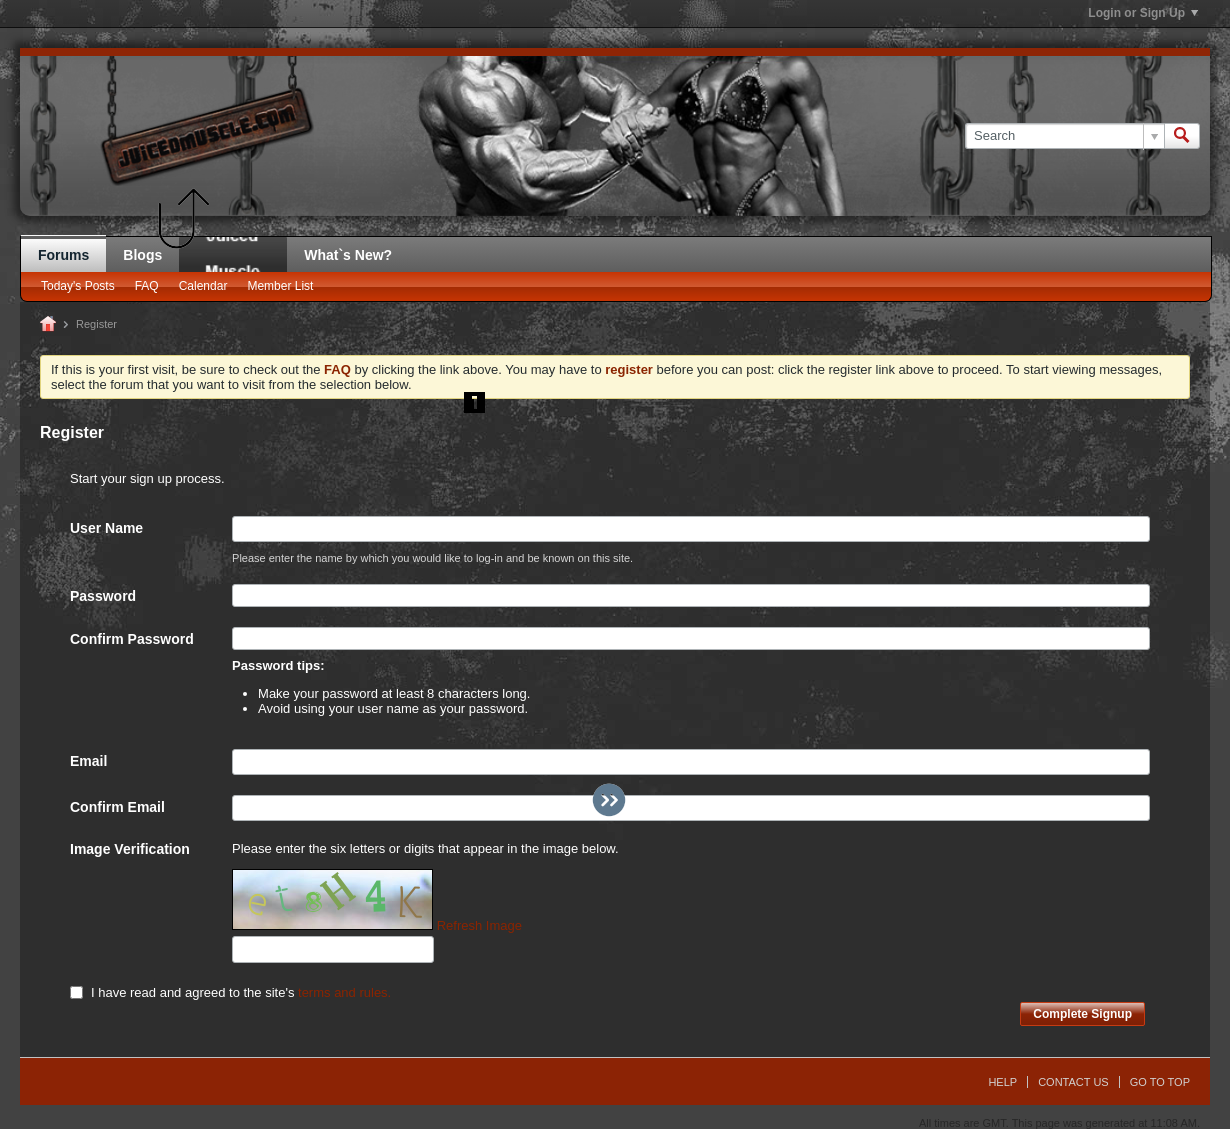 This screenshot has height=1129, width=1230. Describe the element at coordinates (181, 218) in the screenshot. I see `redo or repeat last action` at that location.